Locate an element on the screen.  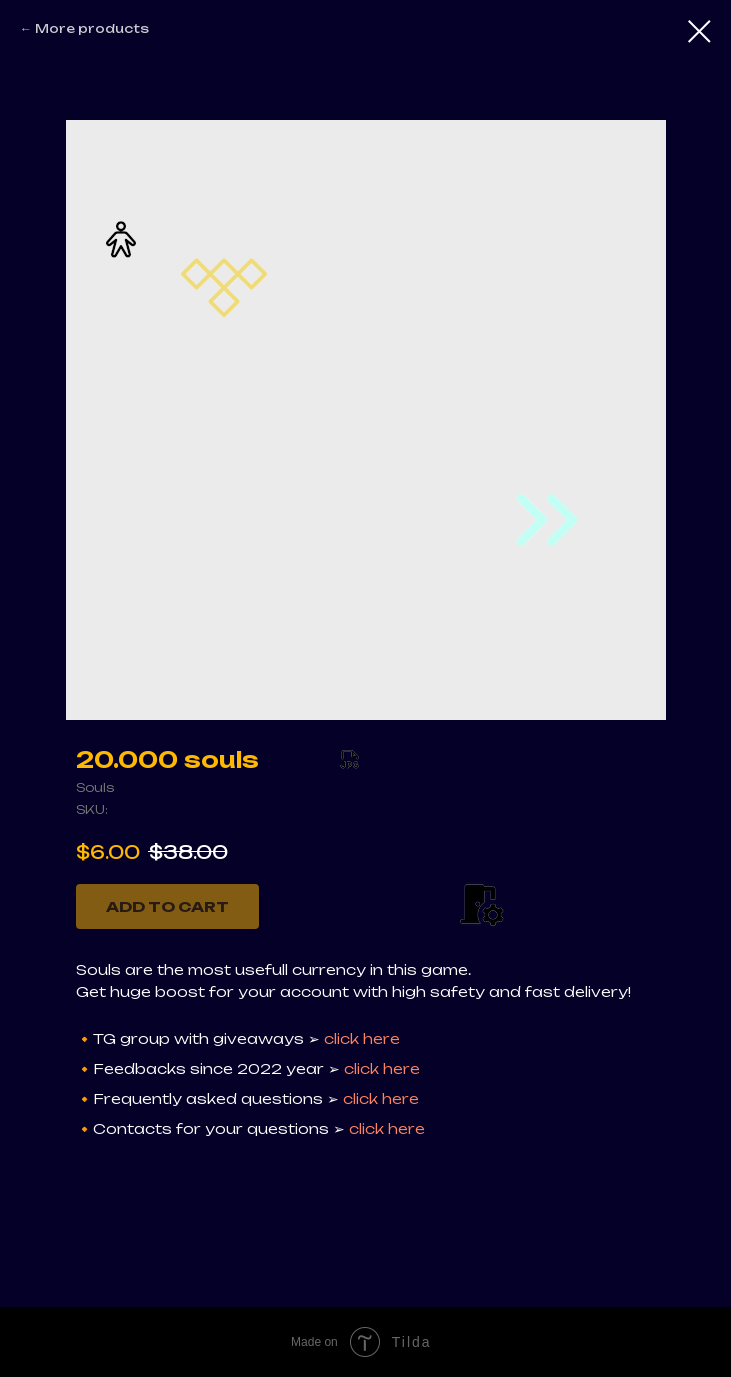
adjust room or space settings is located at coordinates (480, 904).